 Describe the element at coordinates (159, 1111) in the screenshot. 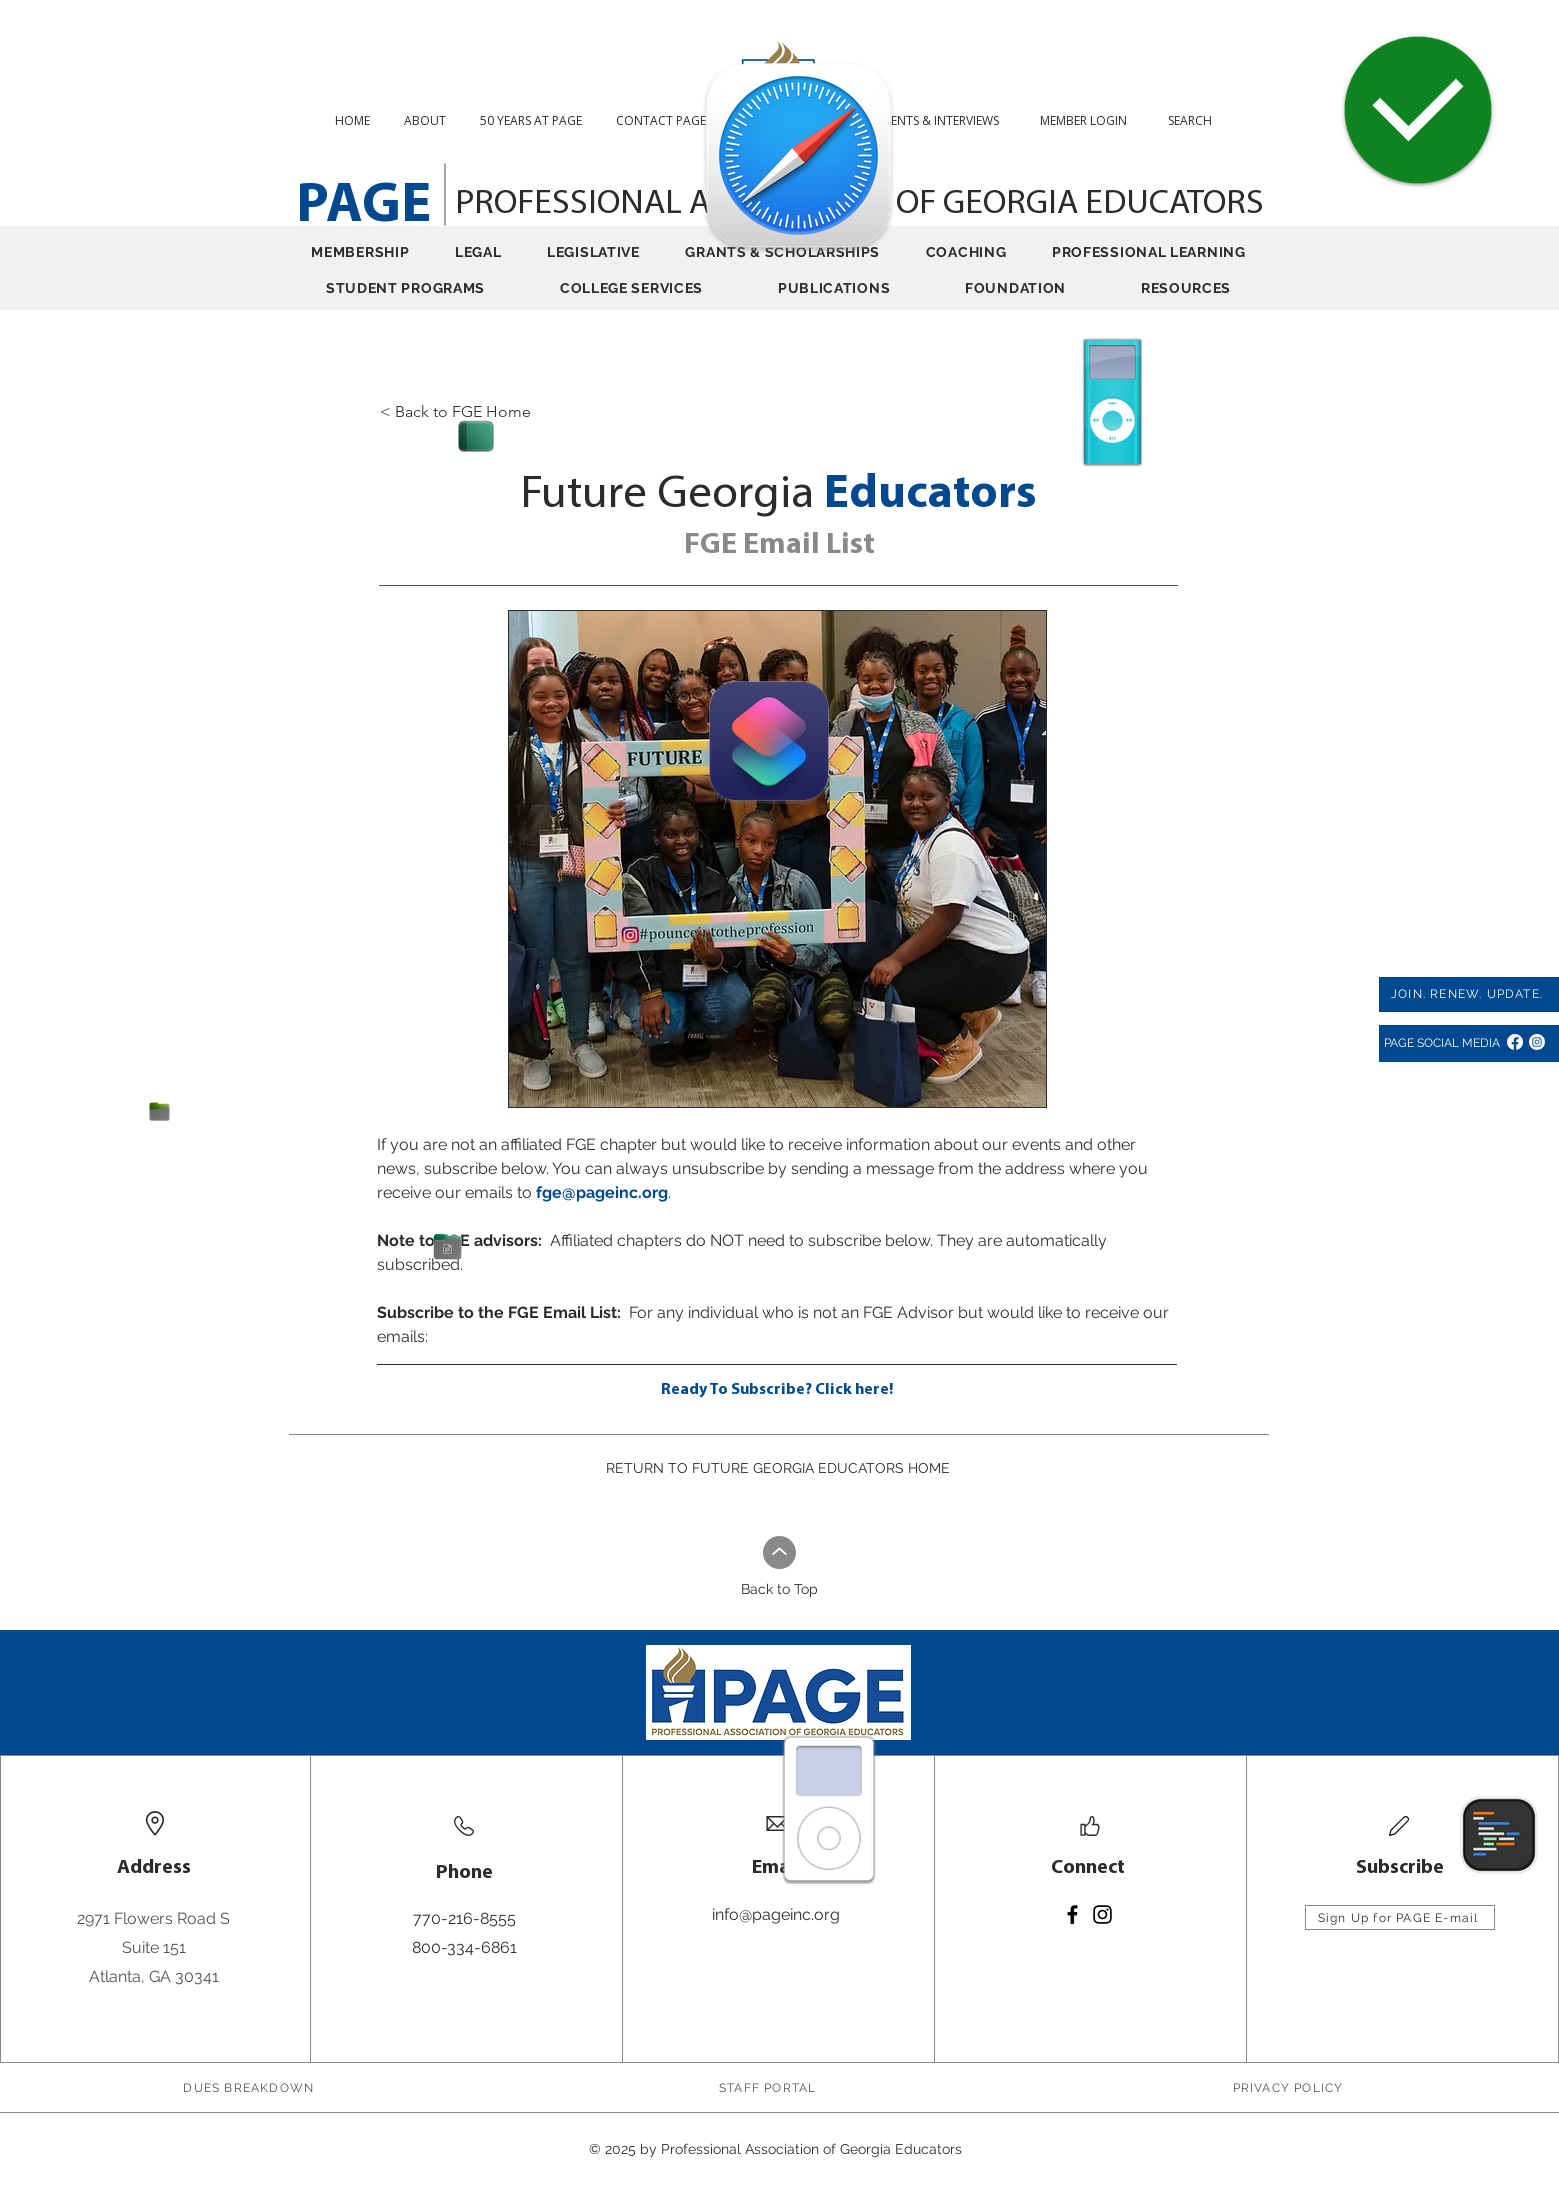

I see `open folder containing files` at that location.